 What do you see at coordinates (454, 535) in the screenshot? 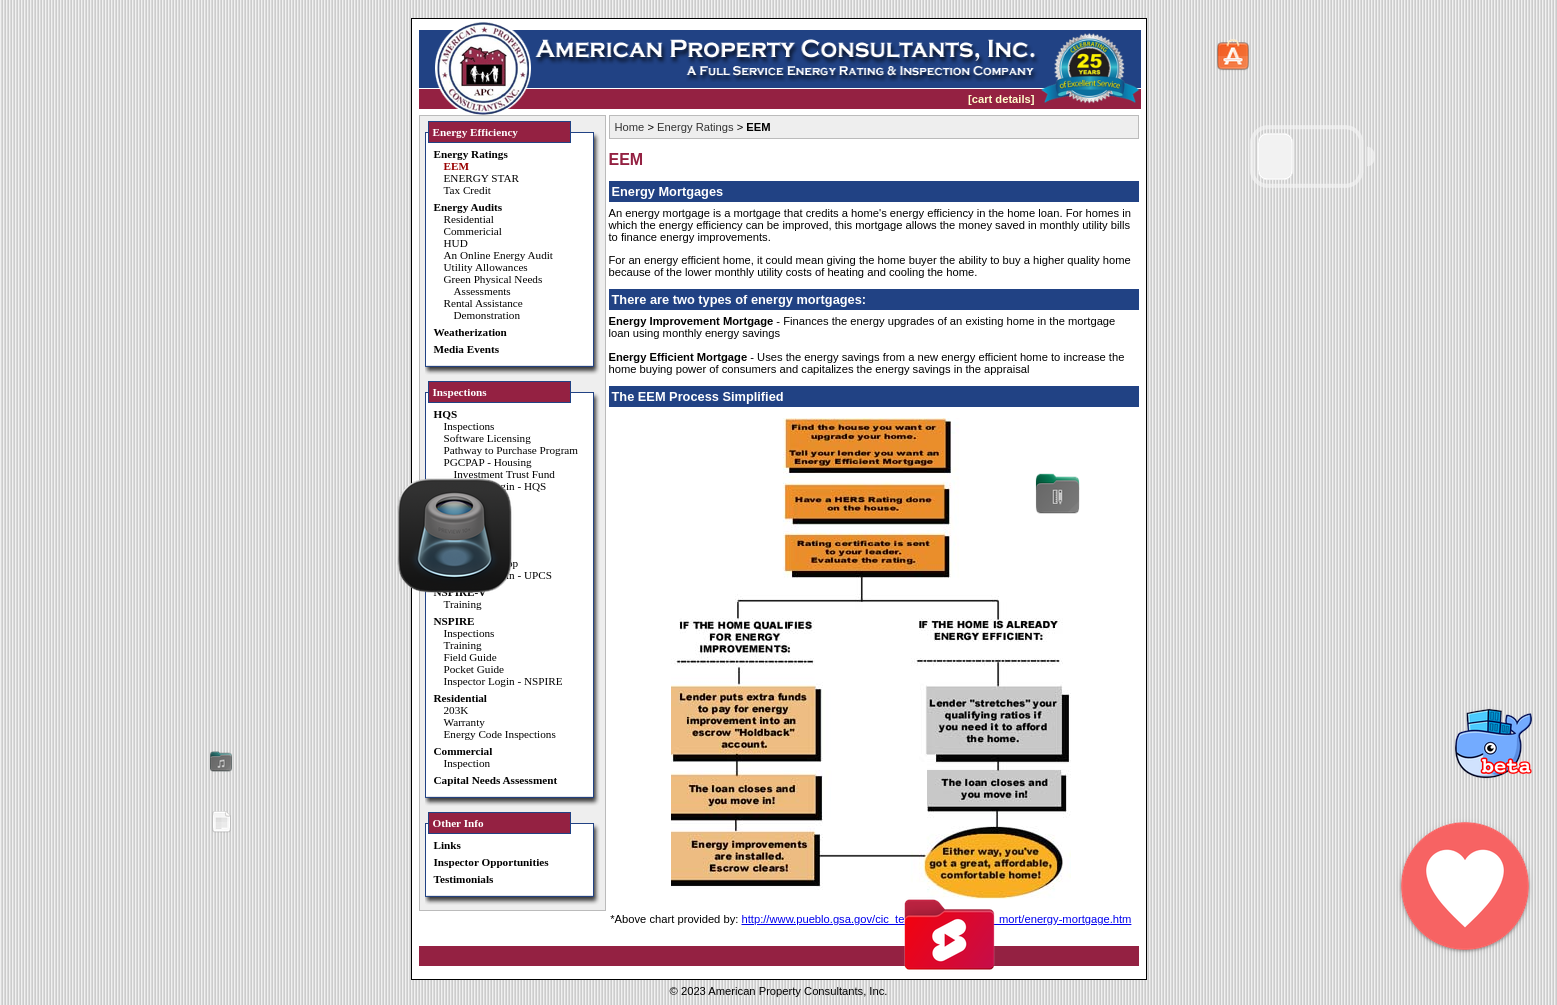
I see `open Preview app to view images and PDFs` at bounding box center [454, 535].